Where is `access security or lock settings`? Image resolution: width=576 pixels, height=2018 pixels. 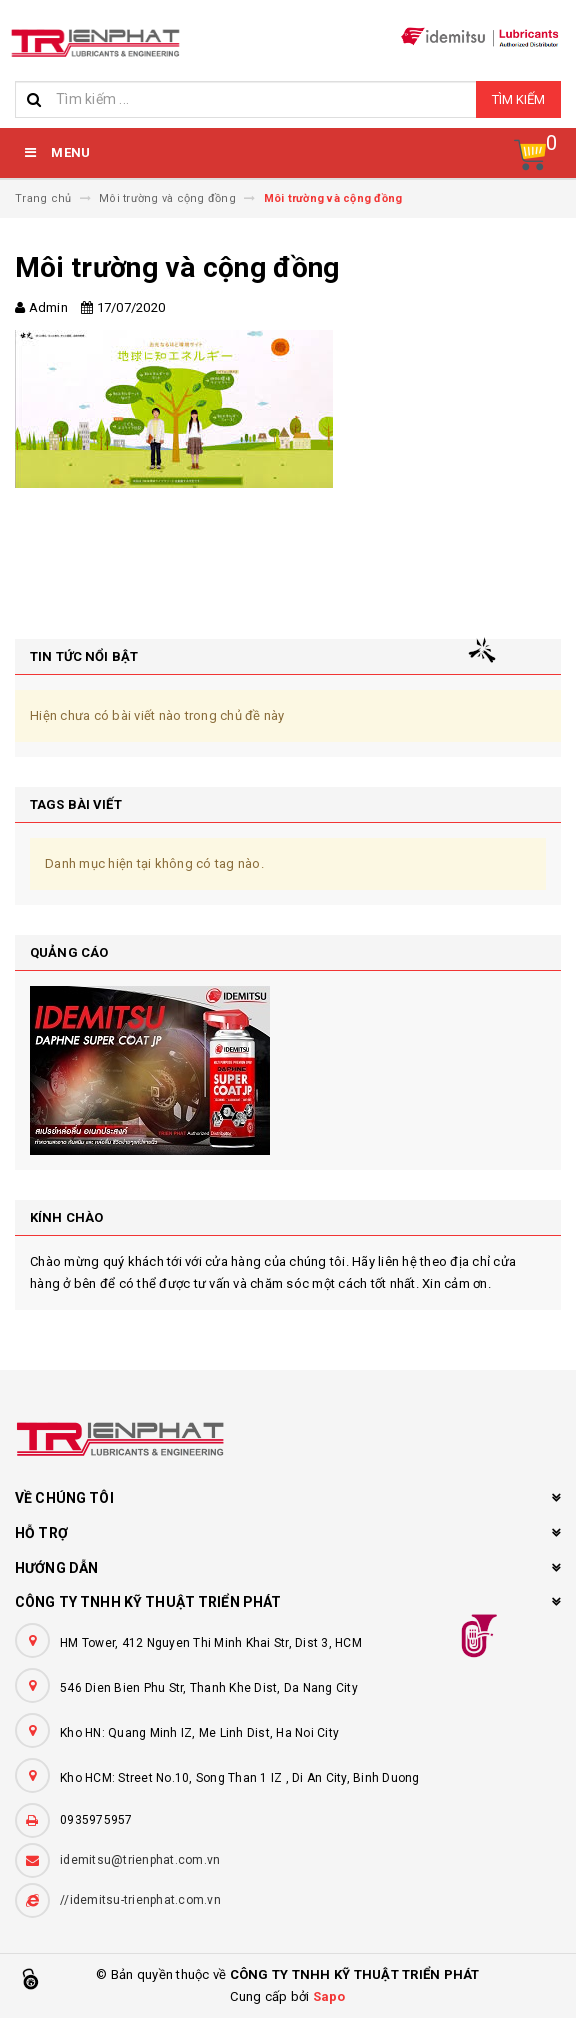
access security or lock settings is located at coordinates (30, 1979).